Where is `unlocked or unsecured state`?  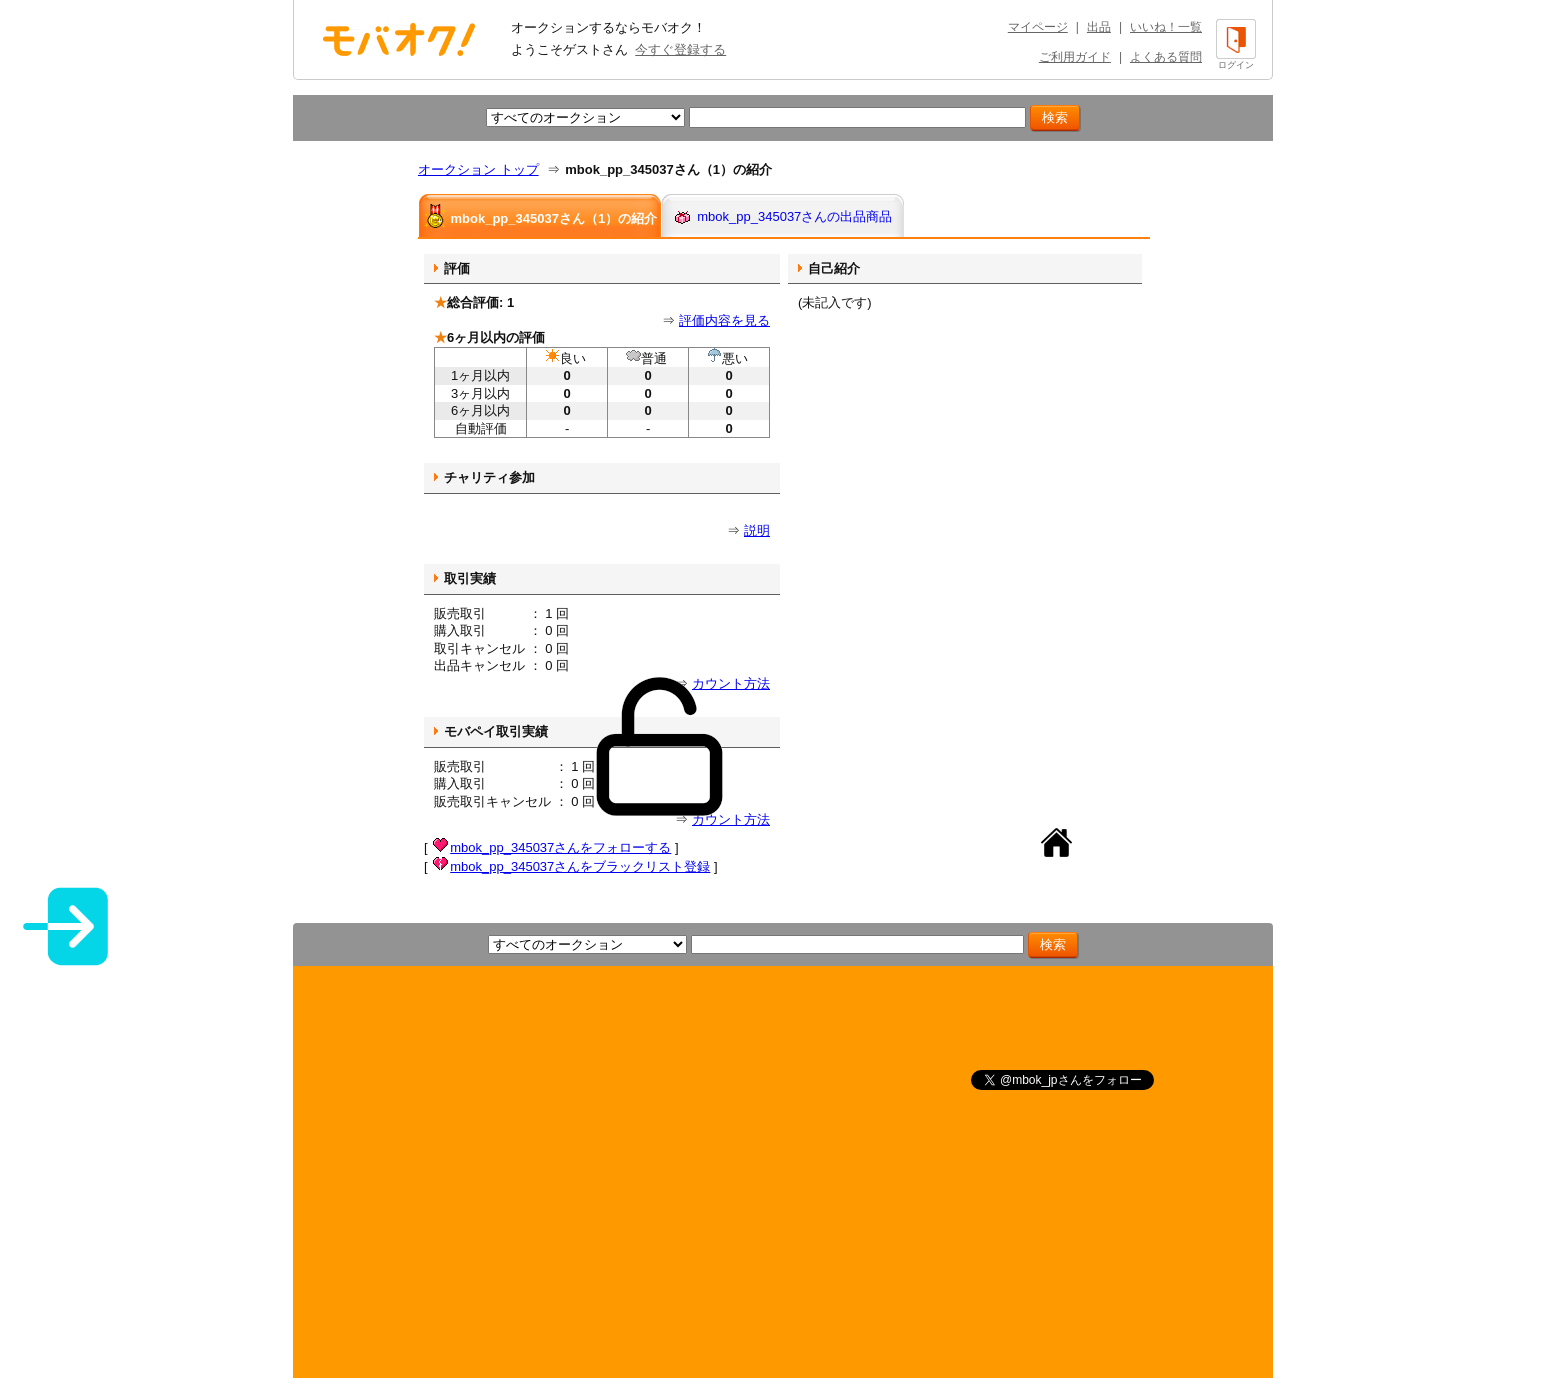 unlocked or unsecured state is located at coordinates (659, 746).